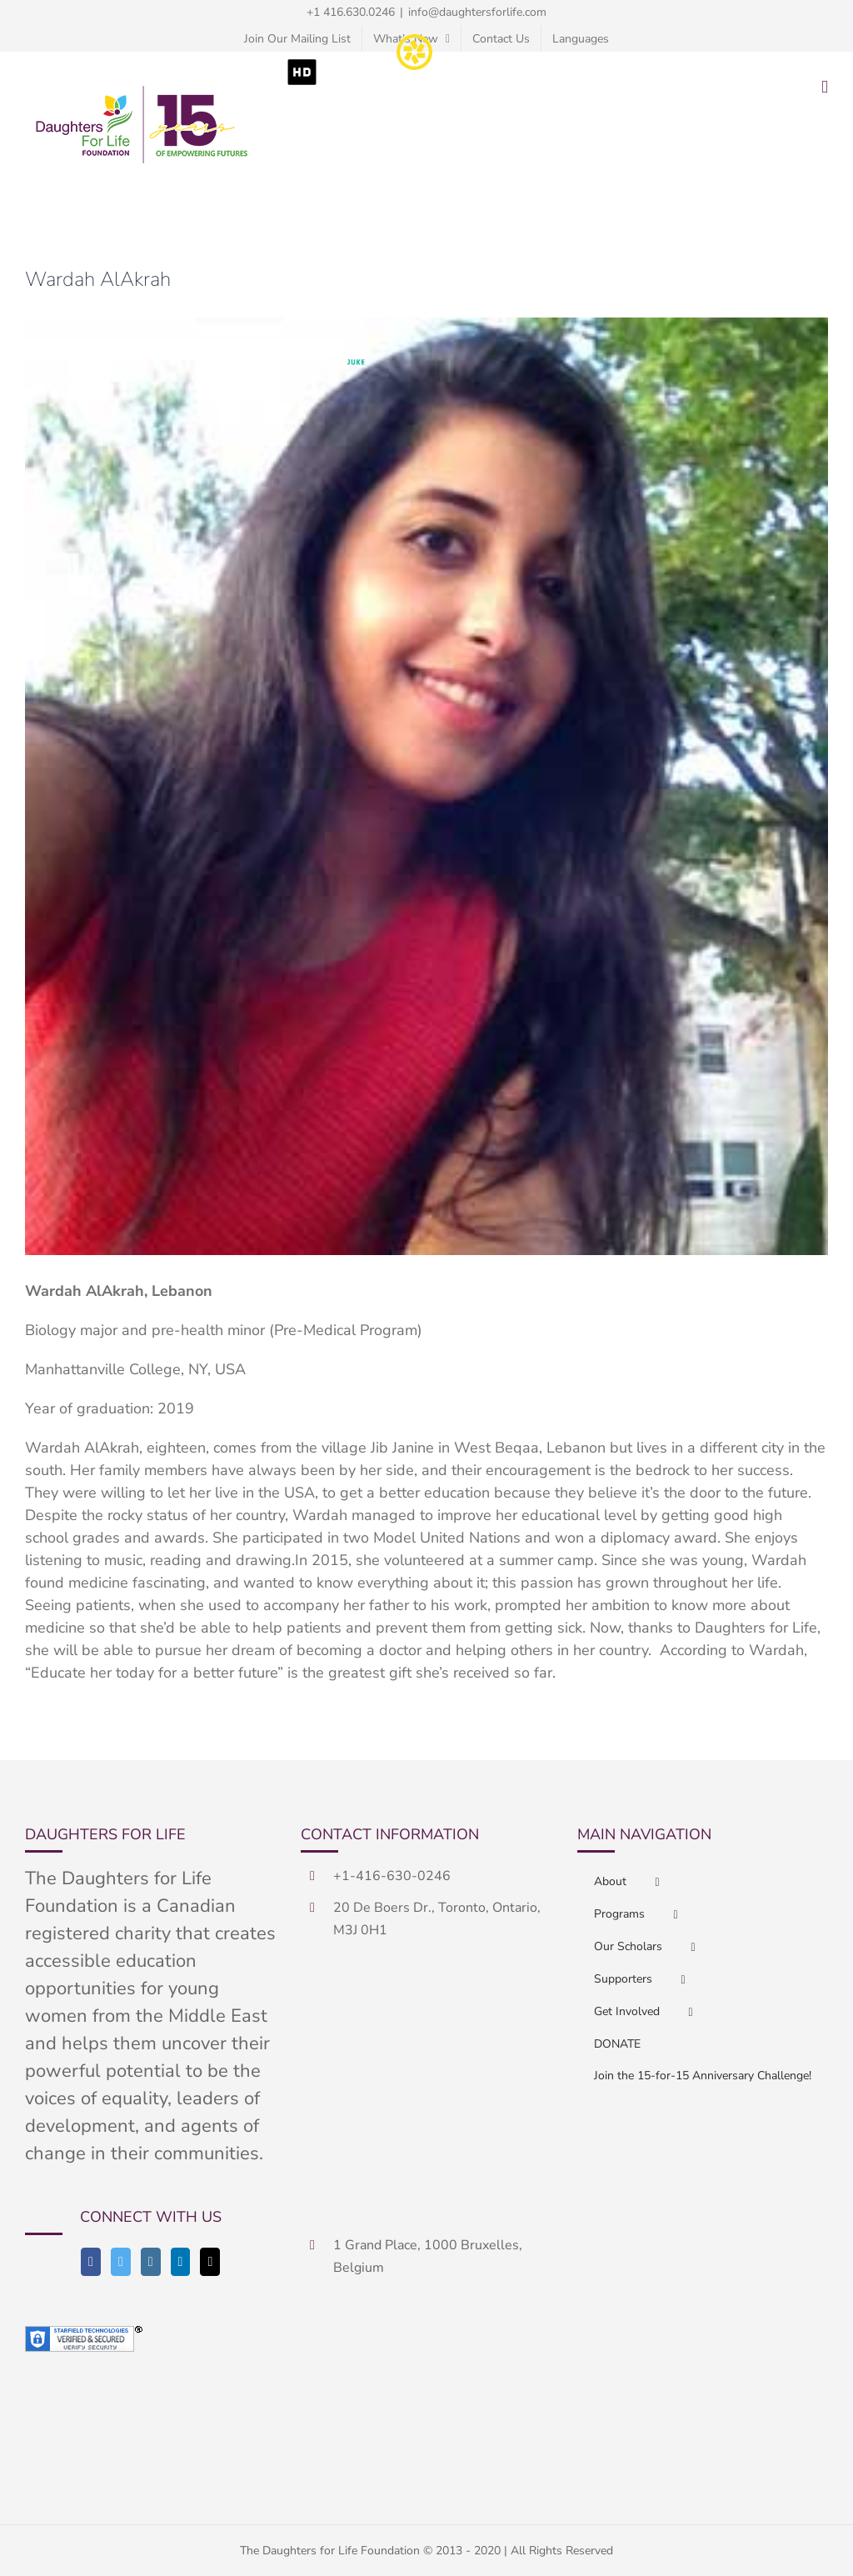  Describe the element at coordinates (356, 362) in the screenshot. I see `juke music streaming service logo` at that location.